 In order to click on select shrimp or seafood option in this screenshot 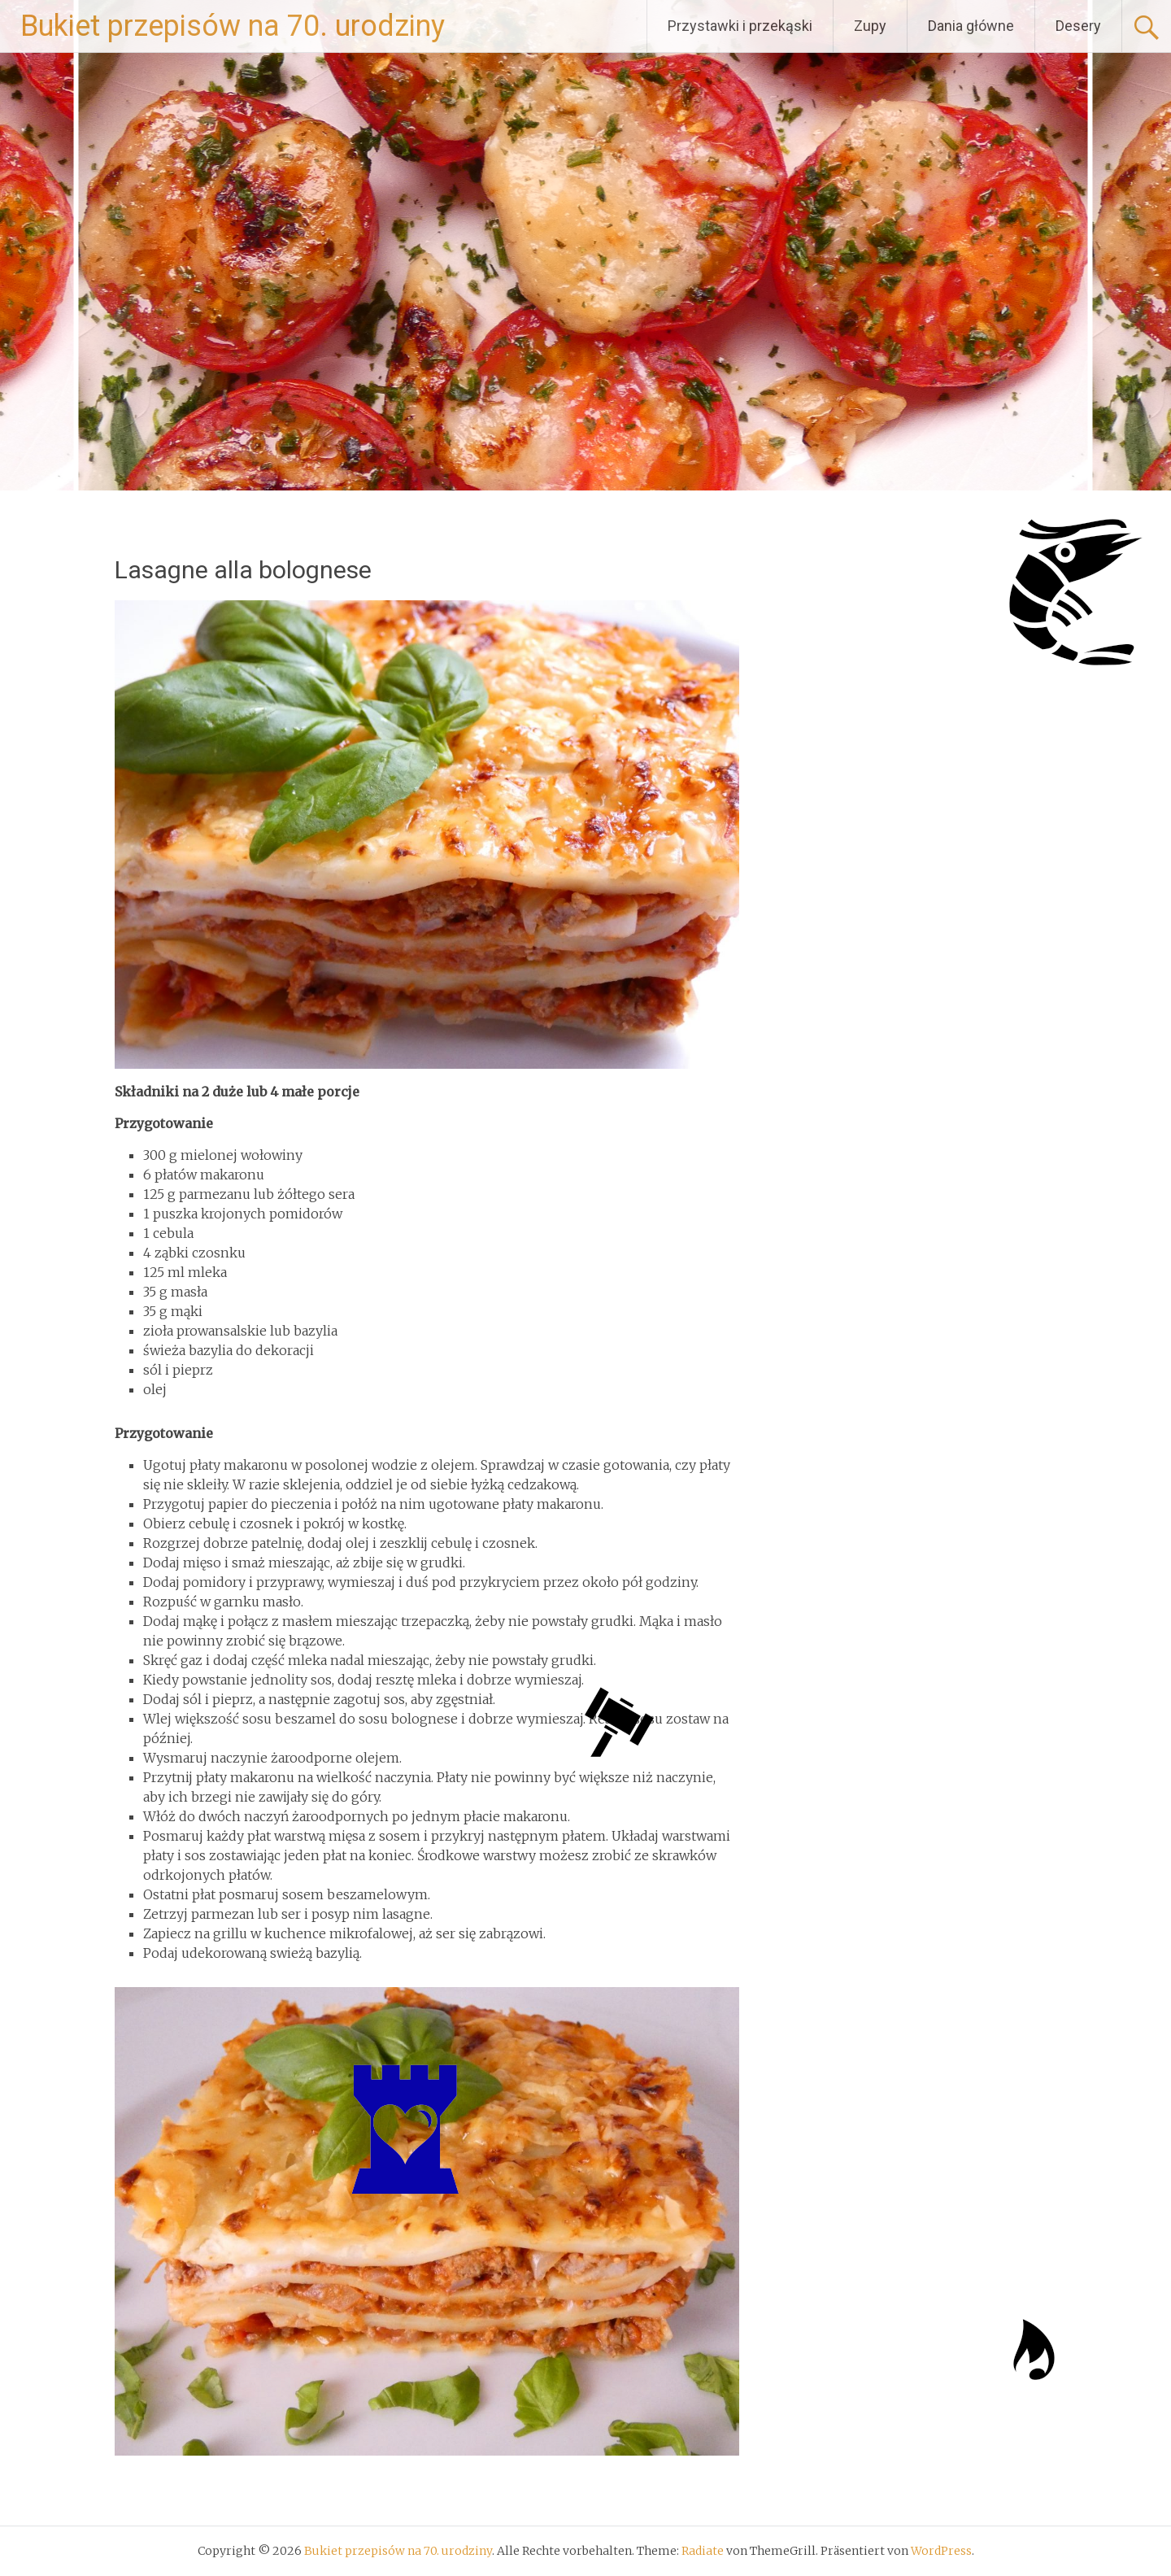, I will do `click(1076, 592)`.